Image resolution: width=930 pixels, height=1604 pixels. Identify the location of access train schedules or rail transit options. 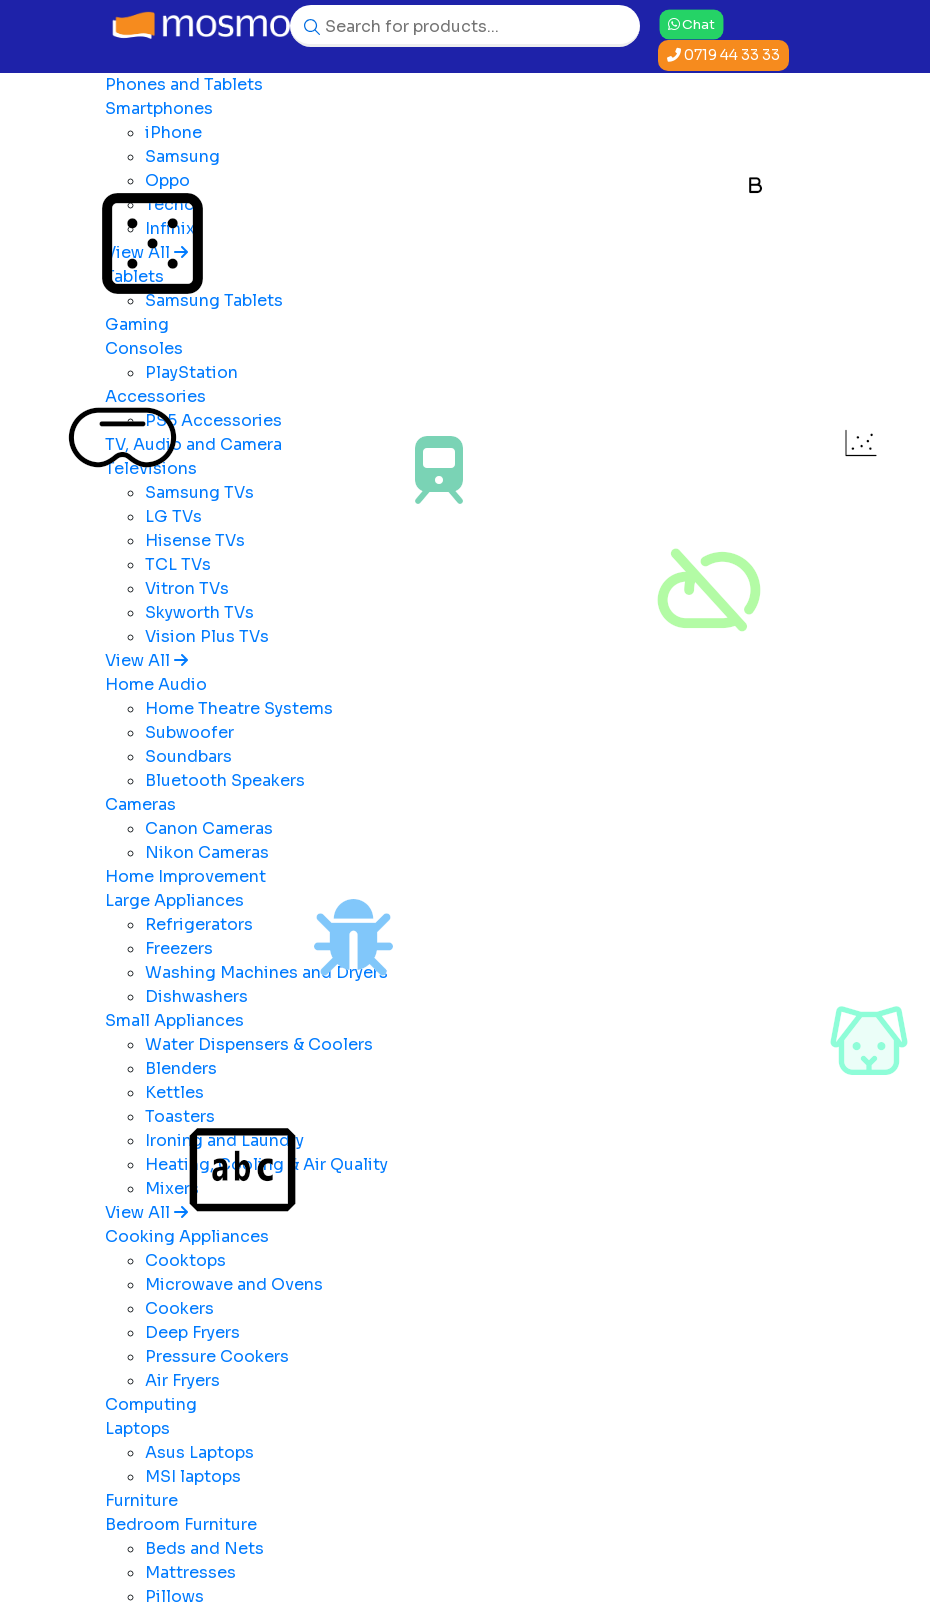
(439, 468).